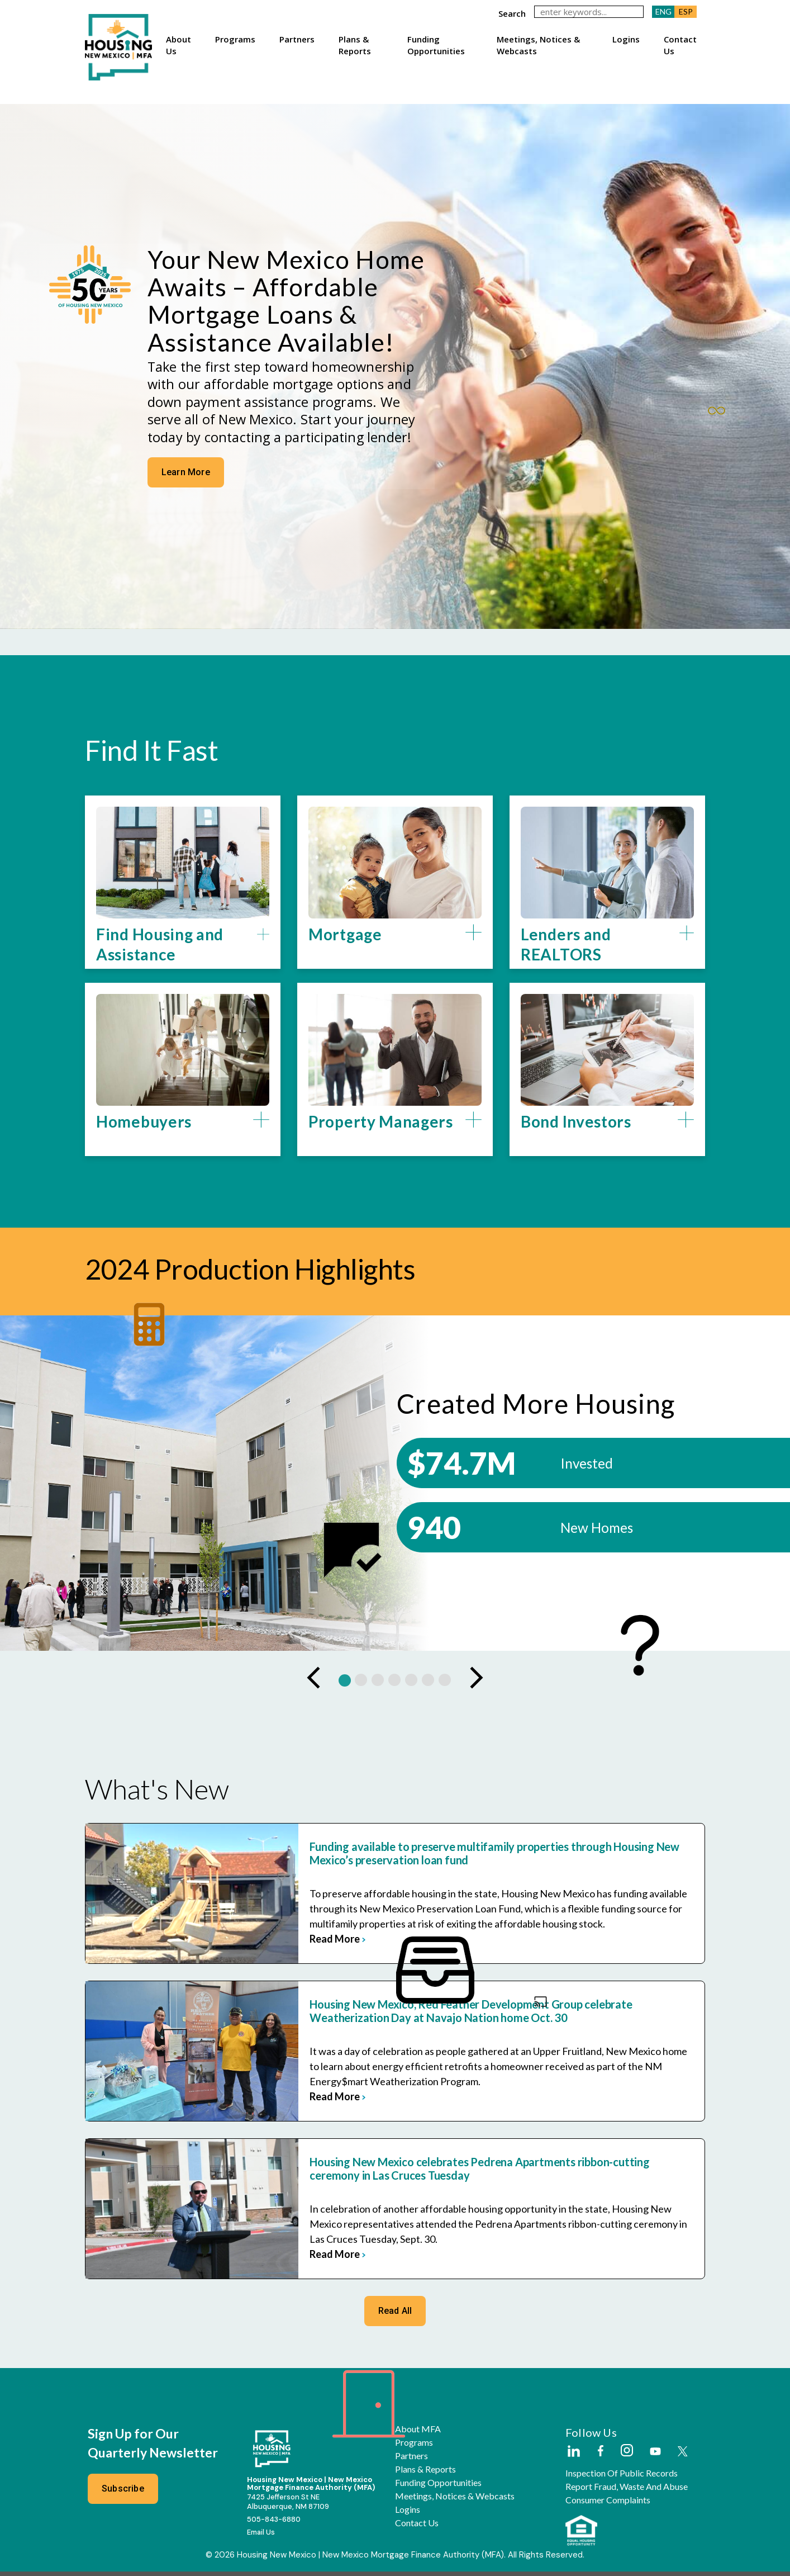 The image size is (790, 2576). What do you see at coordinates (716, 410) in the screenshot?
I see `toggle infinite loop or repeat mode` at bounding box center [716, 410].